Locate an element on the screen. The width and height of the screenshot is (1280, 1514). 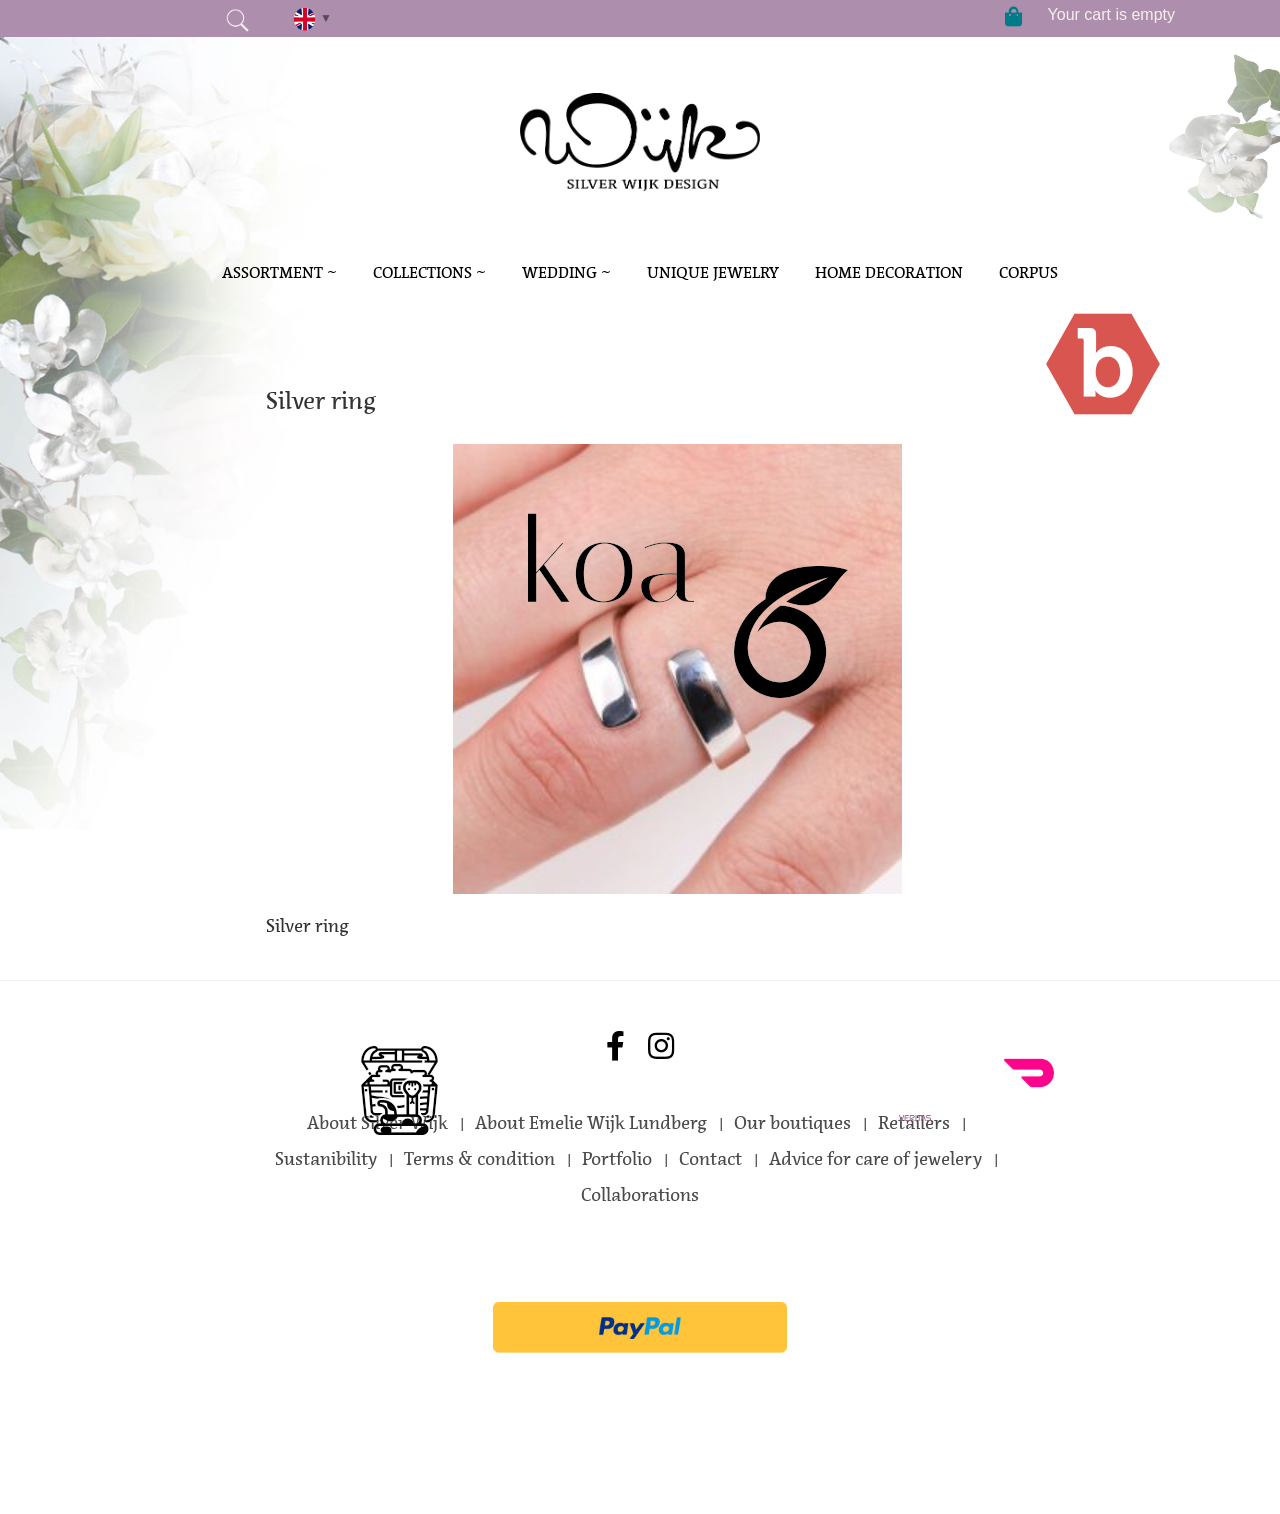
open the DoorDash app is located at coordinates (1029, 1073).